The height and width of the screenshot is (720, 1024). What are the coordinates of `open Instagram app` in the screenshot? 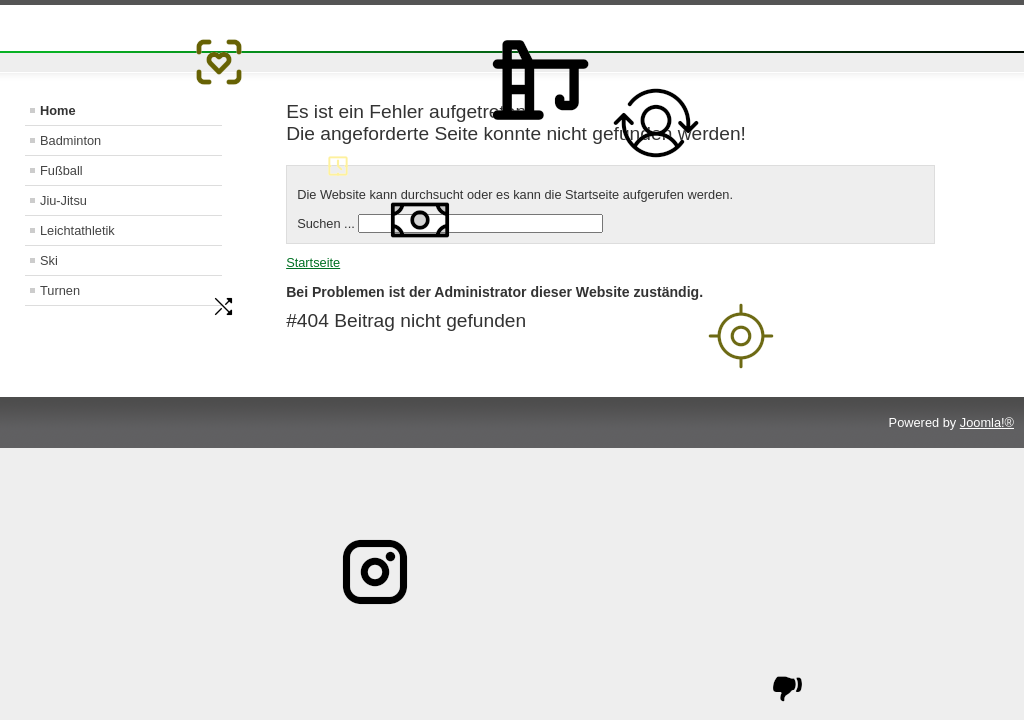 It's located at (375, 572).